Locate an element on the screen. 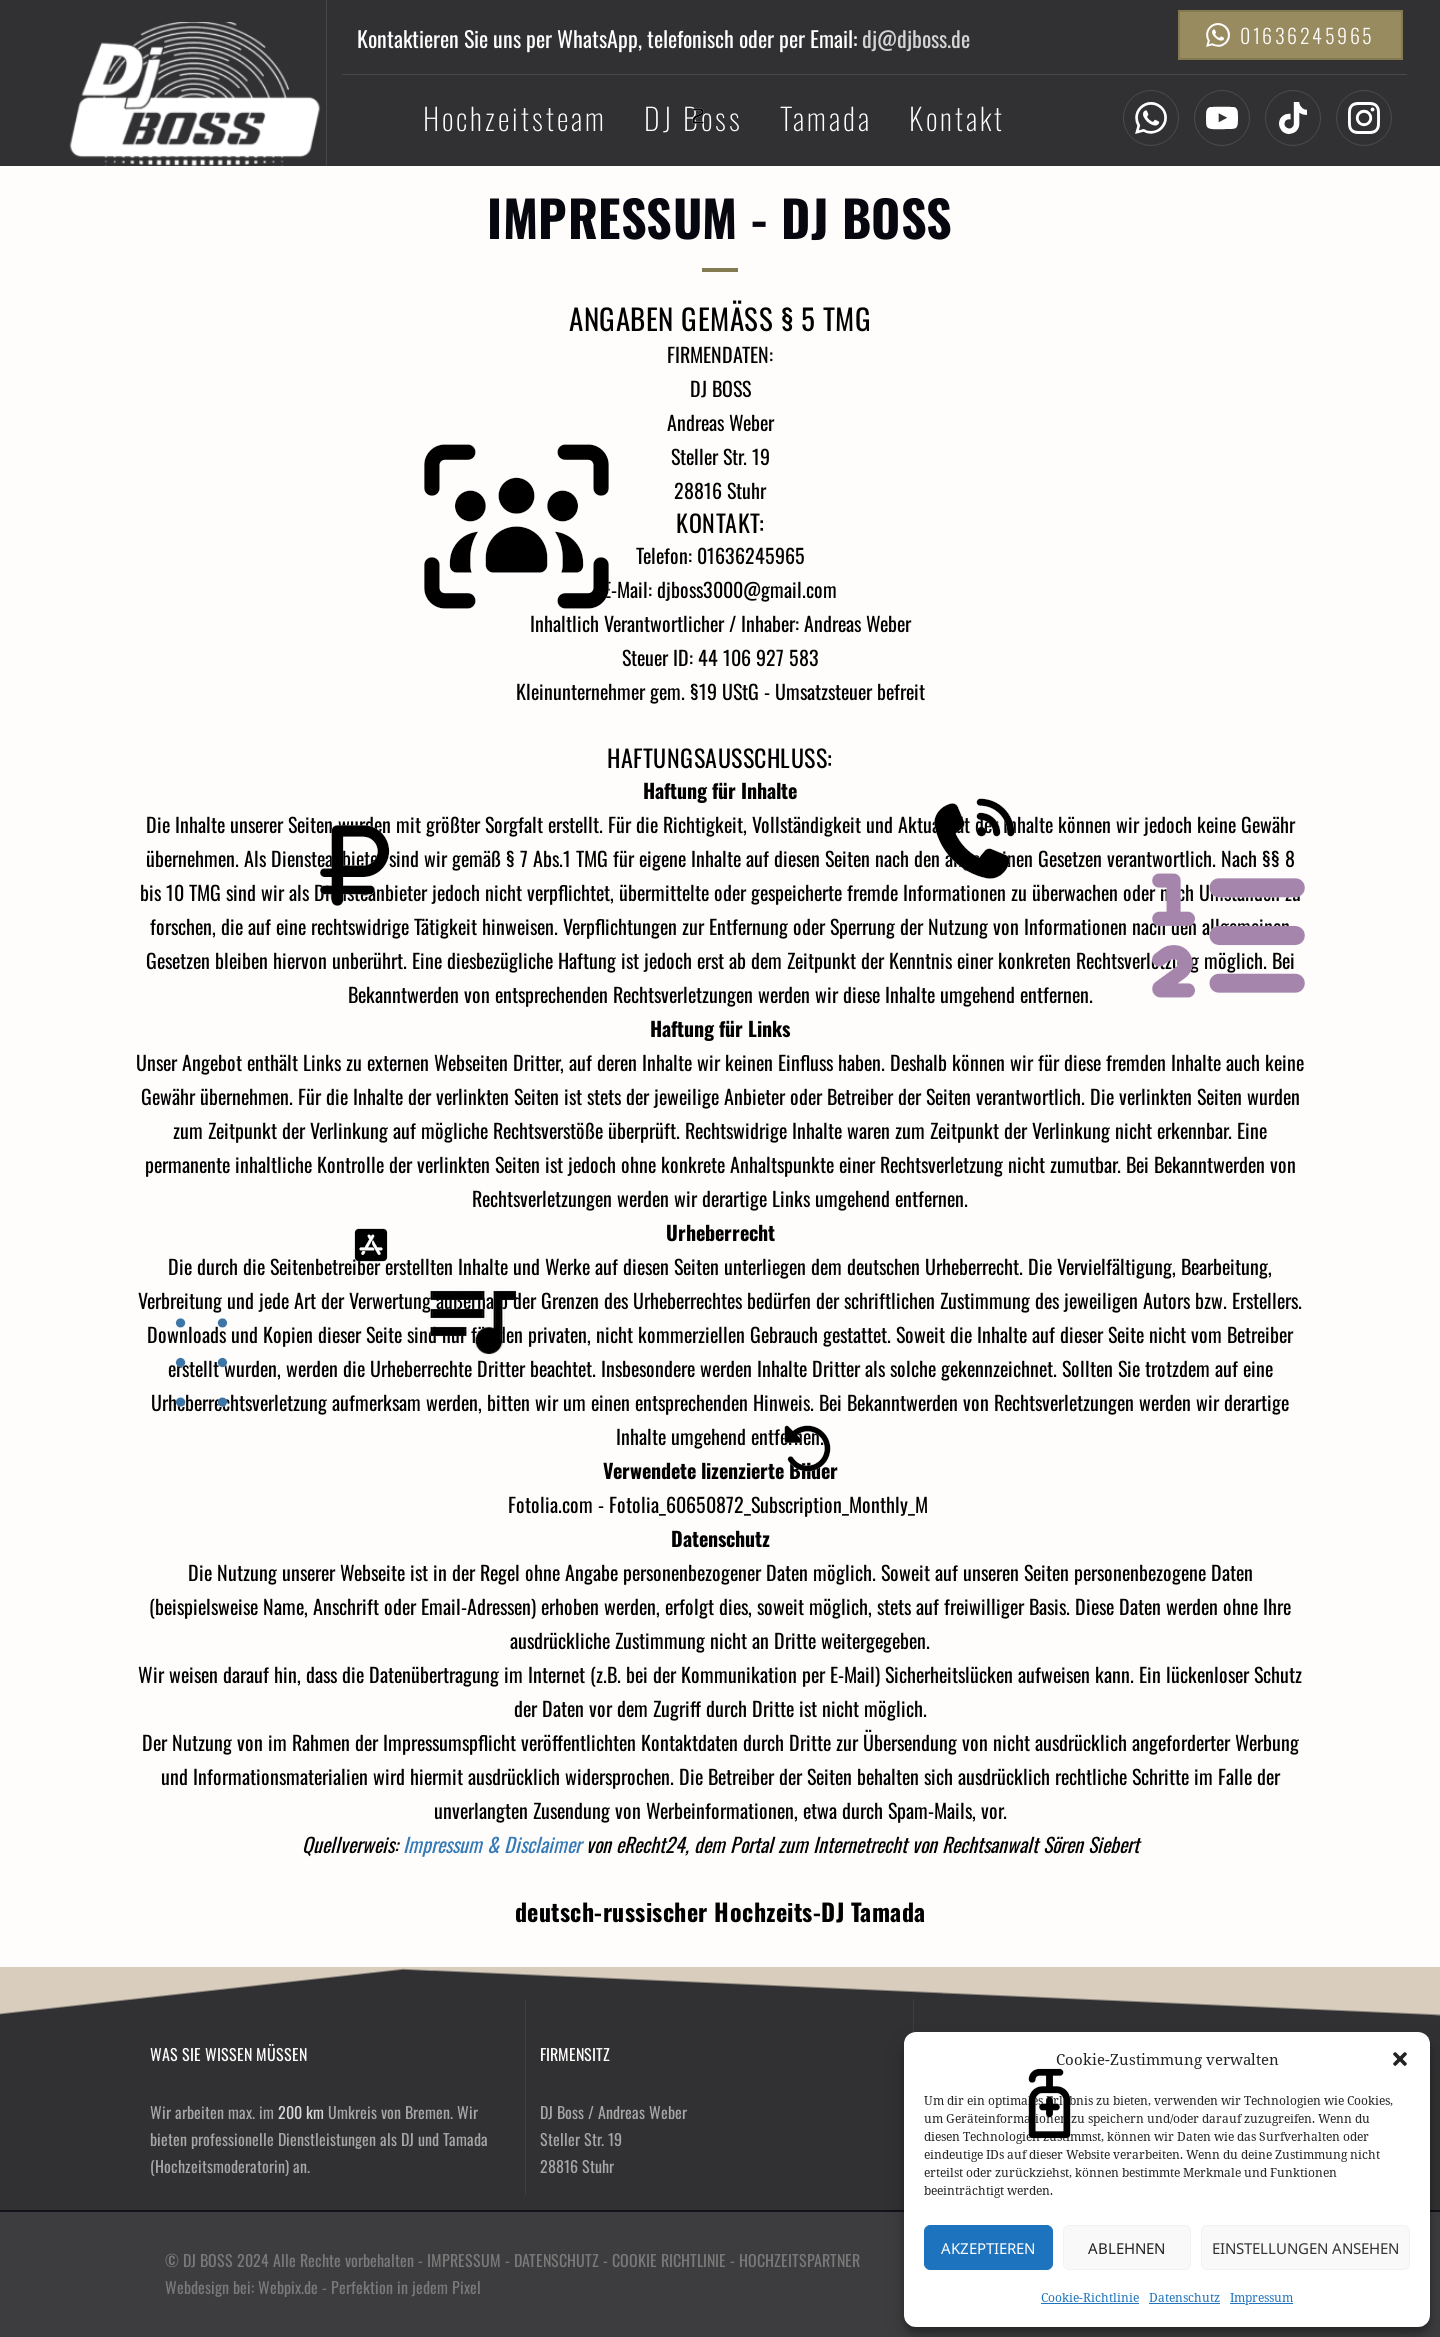 The image size is (1440, 2337). view numbered list is located at coordinates (1228, 935).